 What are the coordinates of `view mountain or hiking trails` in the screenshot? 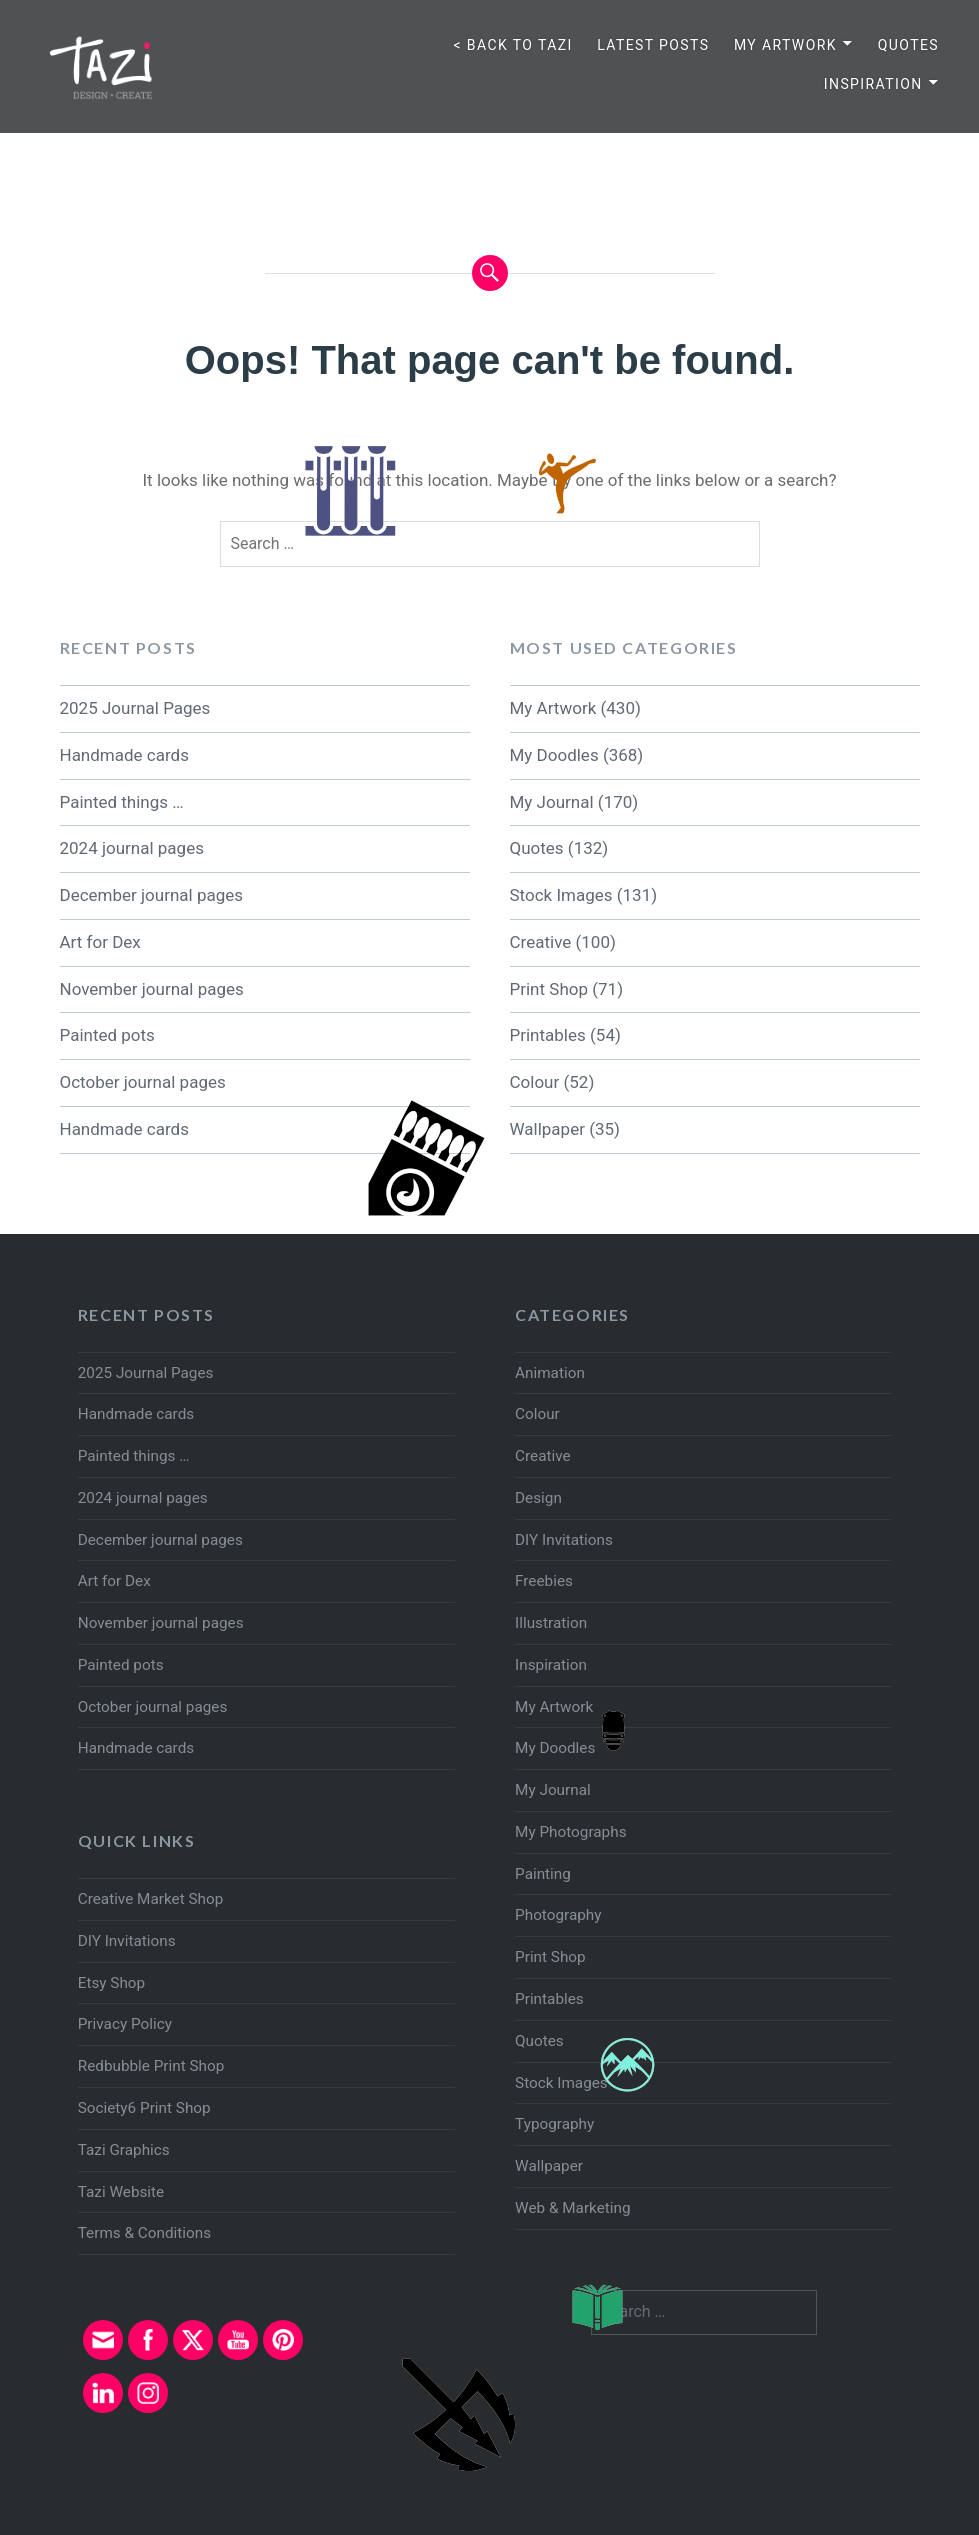 It's located at (627, 2064).